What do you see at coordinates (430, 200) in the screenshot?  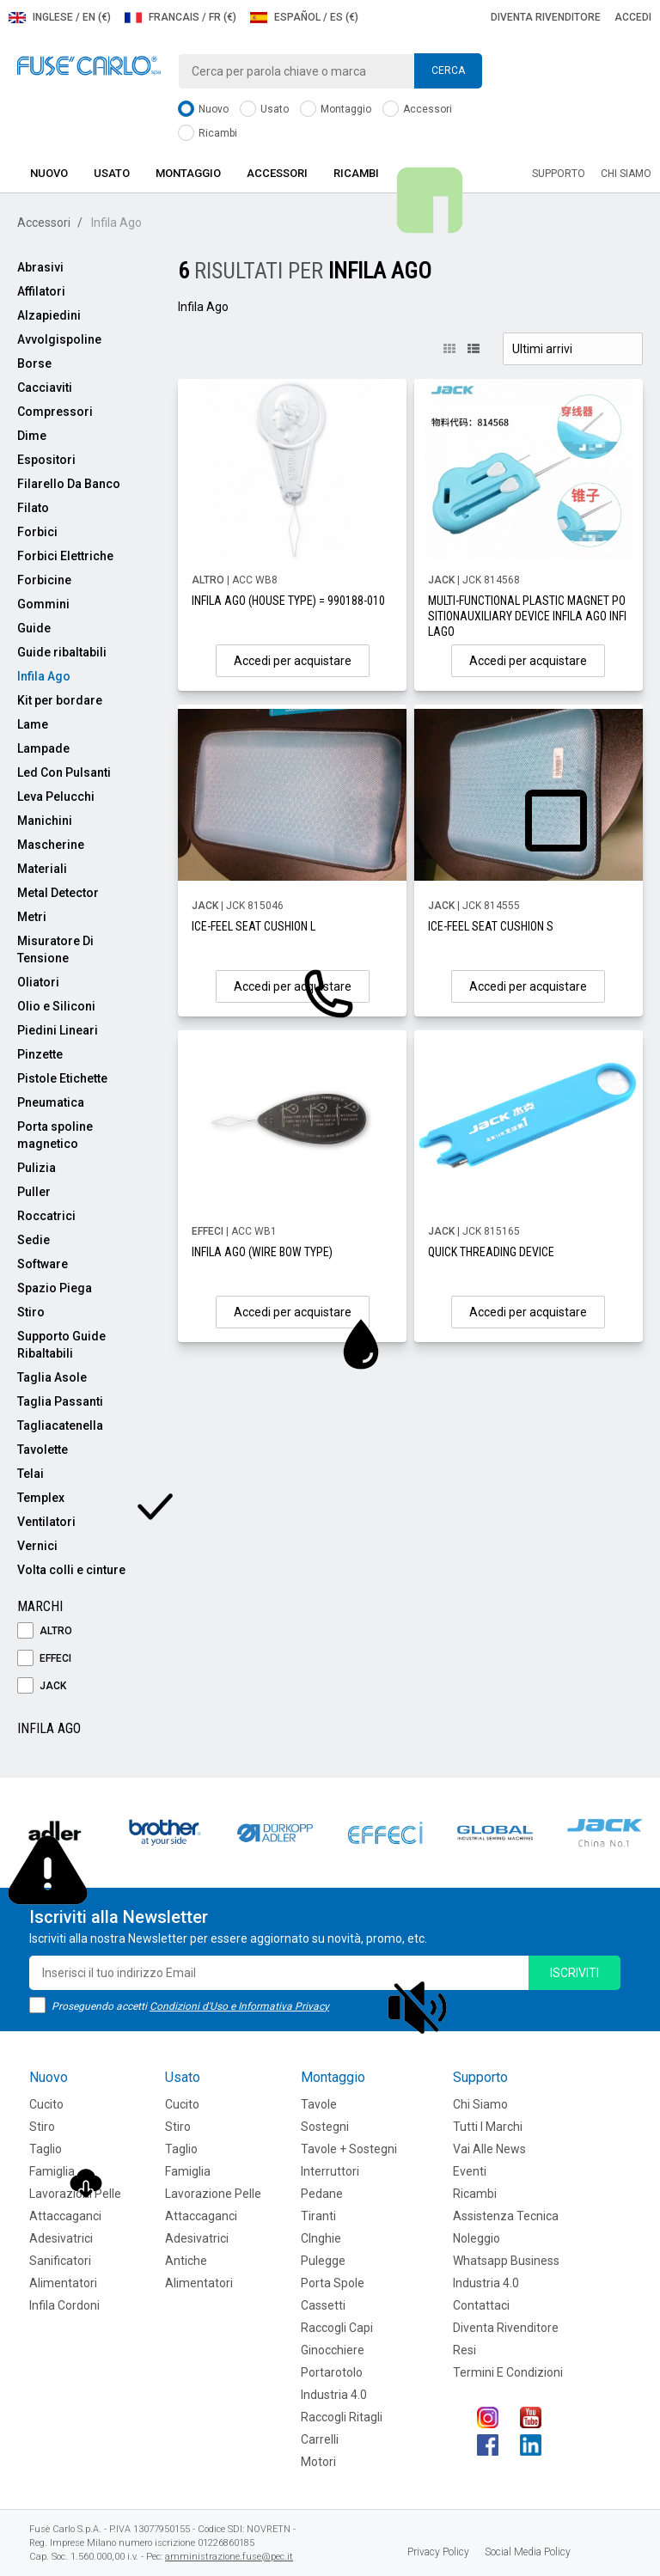 I see `npm package manager logo` at bounding box center [430, 200].